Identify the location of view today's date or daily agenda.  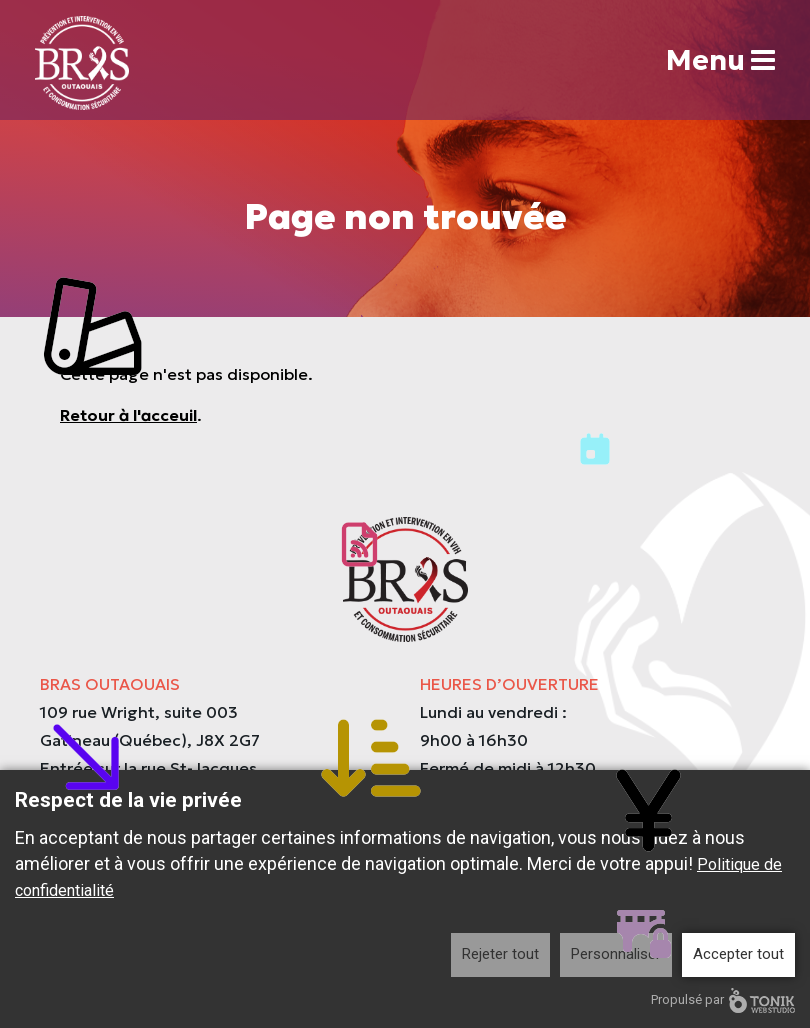
(595, 450).